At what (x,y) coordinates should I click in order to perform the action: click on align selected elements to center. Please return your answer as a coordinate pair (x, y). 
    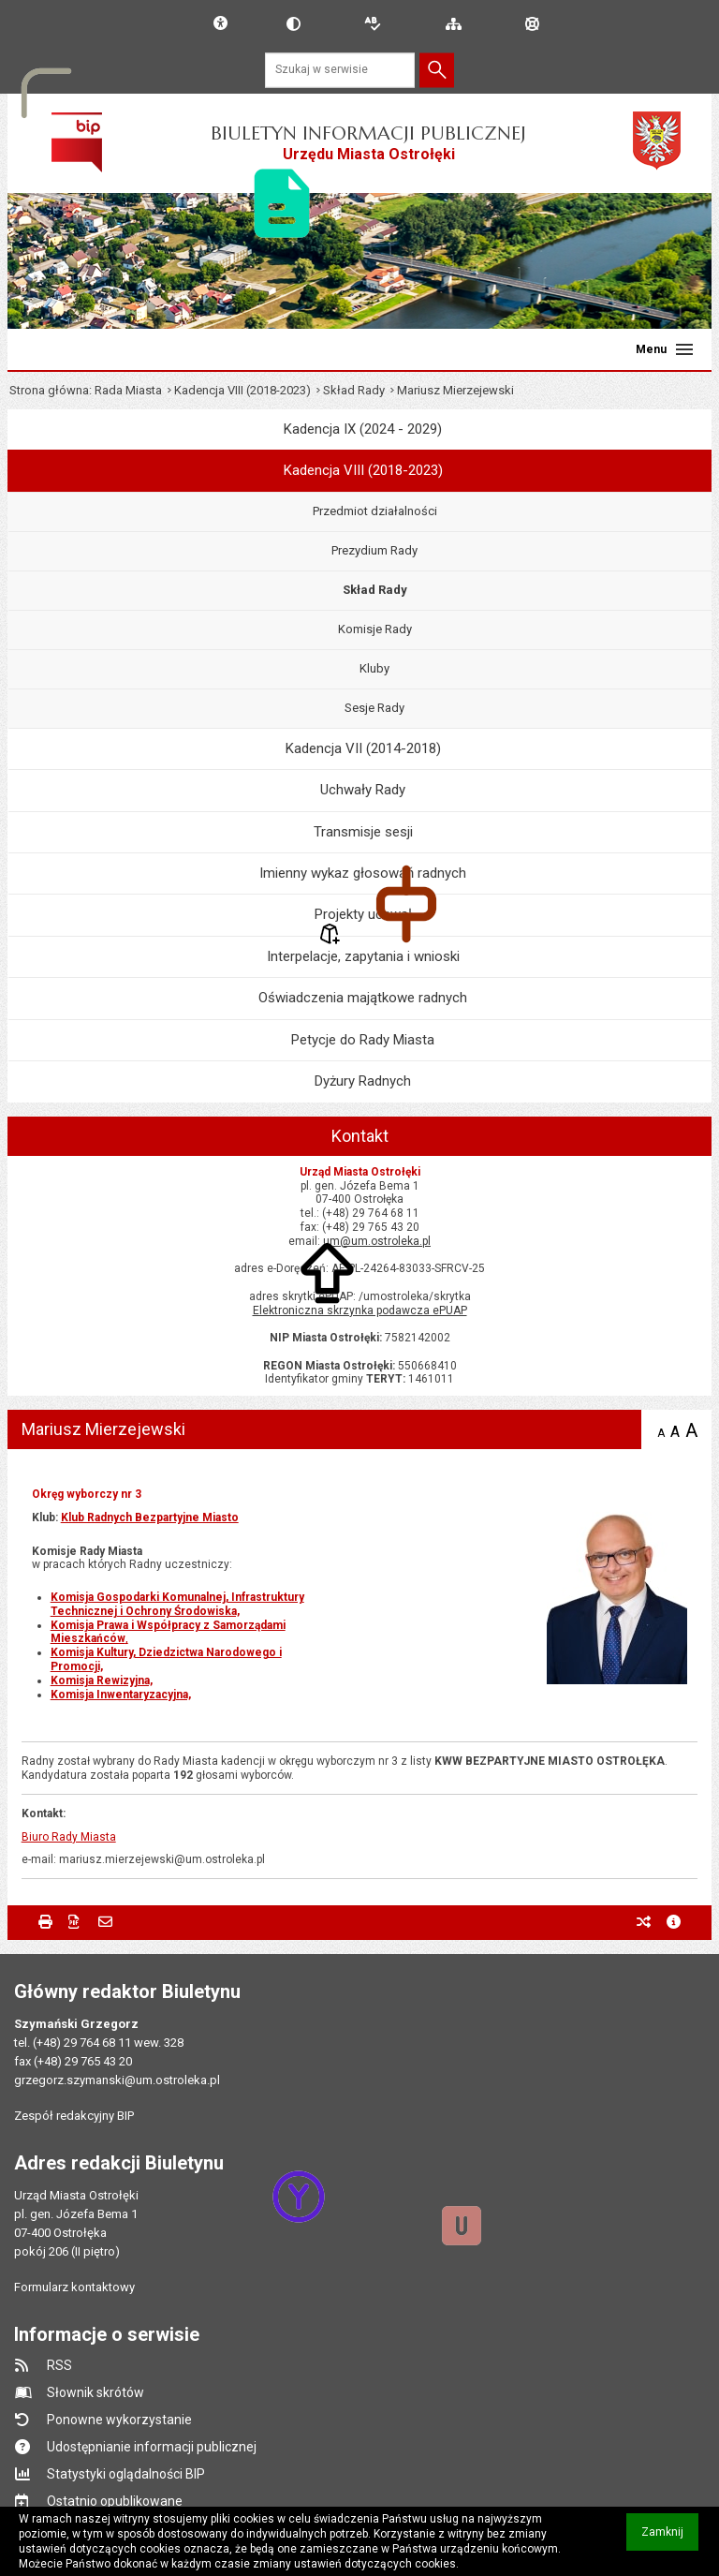
    Looking at the image, I should click on (406, 904).